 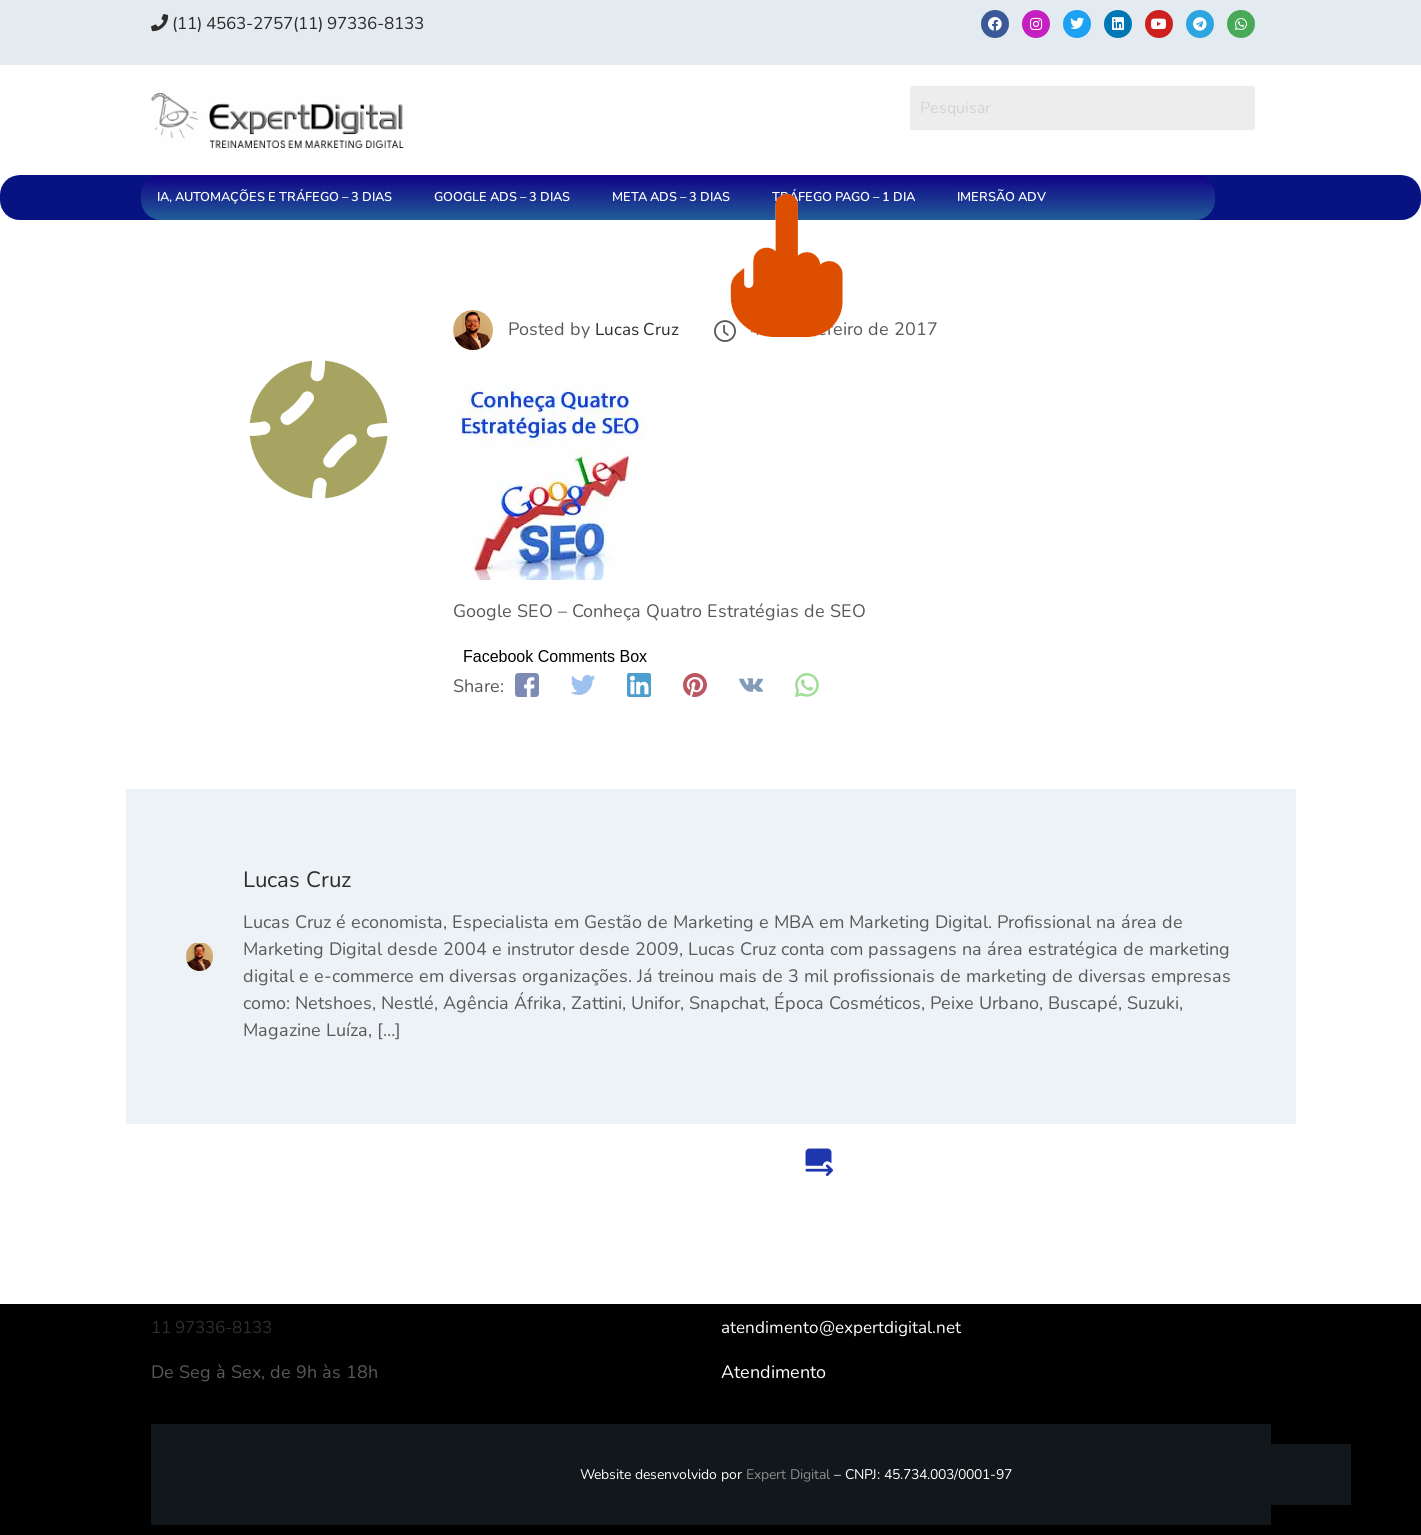 I want to click on auto-fit content to the right edge, so click(x=818, y=1161).